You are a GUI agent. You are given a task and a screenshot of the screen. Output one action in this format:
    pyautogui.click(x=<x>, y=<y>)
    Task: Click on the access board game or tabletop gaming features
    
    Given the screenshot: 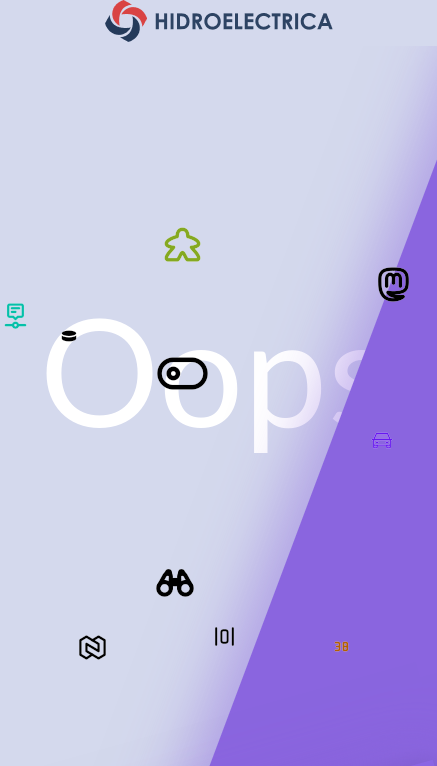 What is the action you would take?
    pyautogui.click(x=182, y=245)
    